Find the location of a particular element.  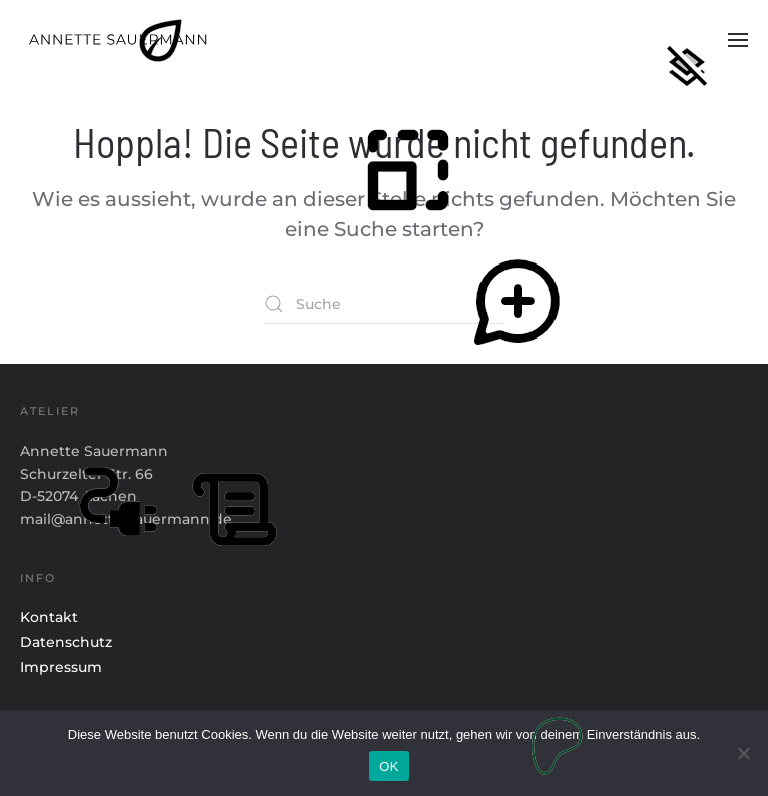

find nearby electrical or charging services is located at coordinates (118, 501).